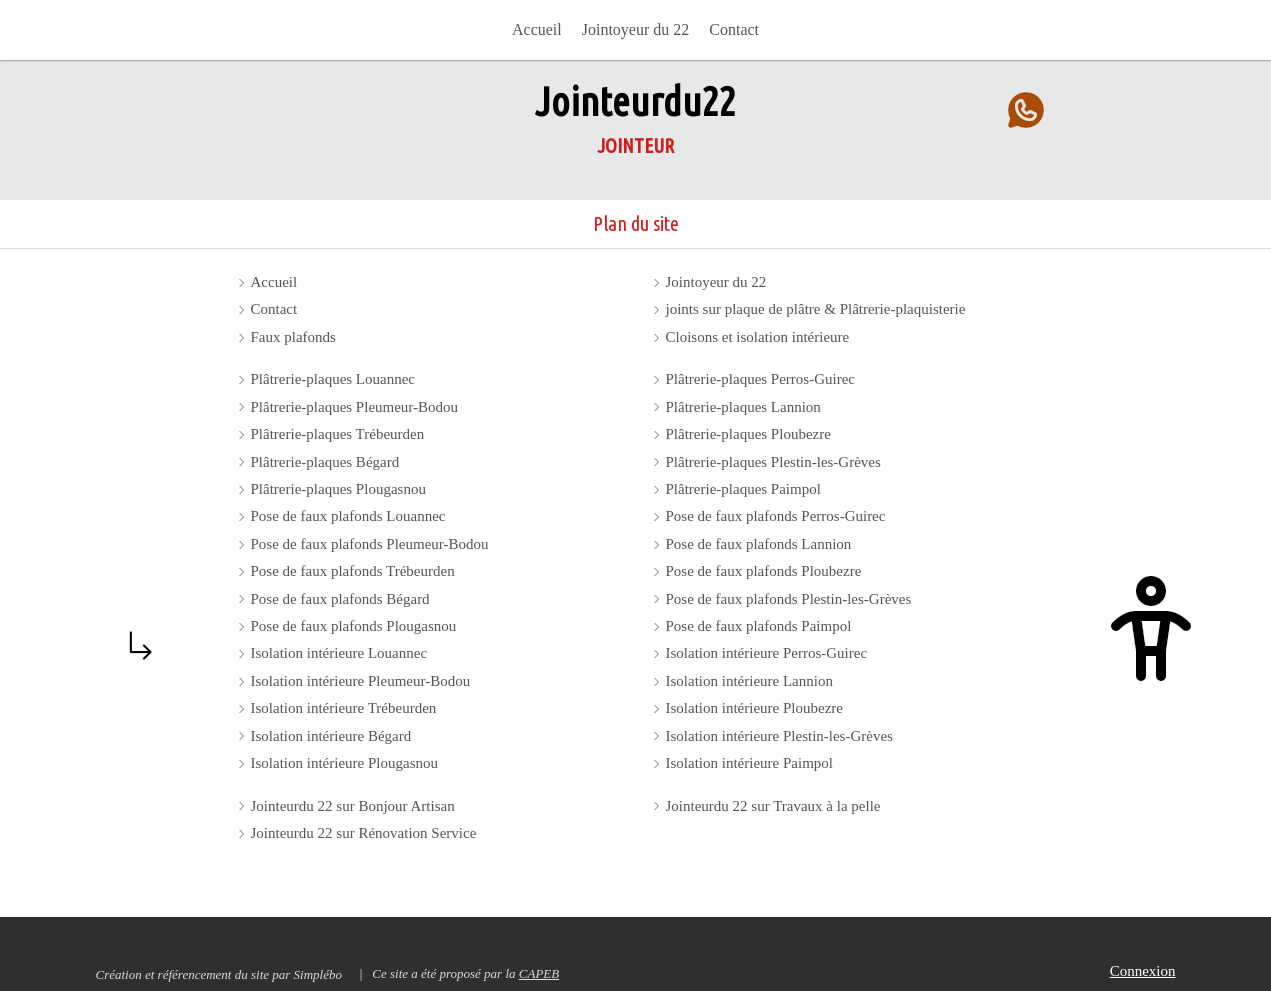 The height and width of the screenshot is (991, 1271). What do you see at coordinates (1026, 110) in the screenshot?
I see `open WhatsApp messaging app` at bounding box center [1026, 110].